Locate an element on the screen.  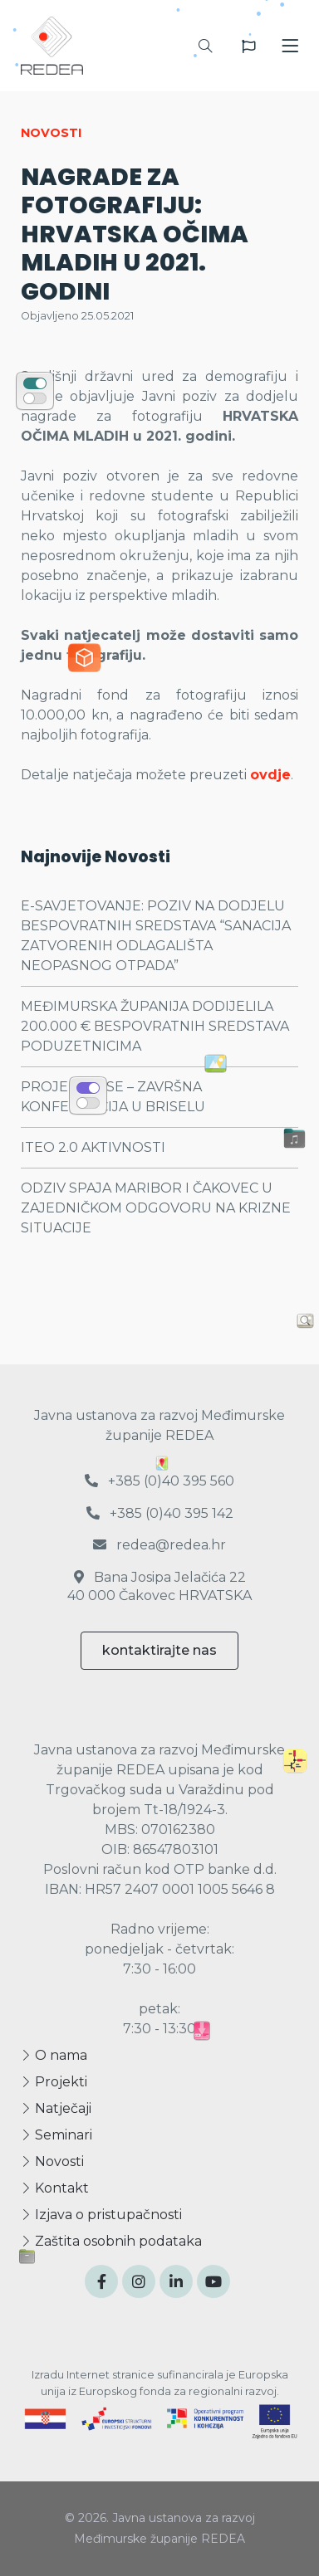
open the photos app is located at coordinates (215, 1063).